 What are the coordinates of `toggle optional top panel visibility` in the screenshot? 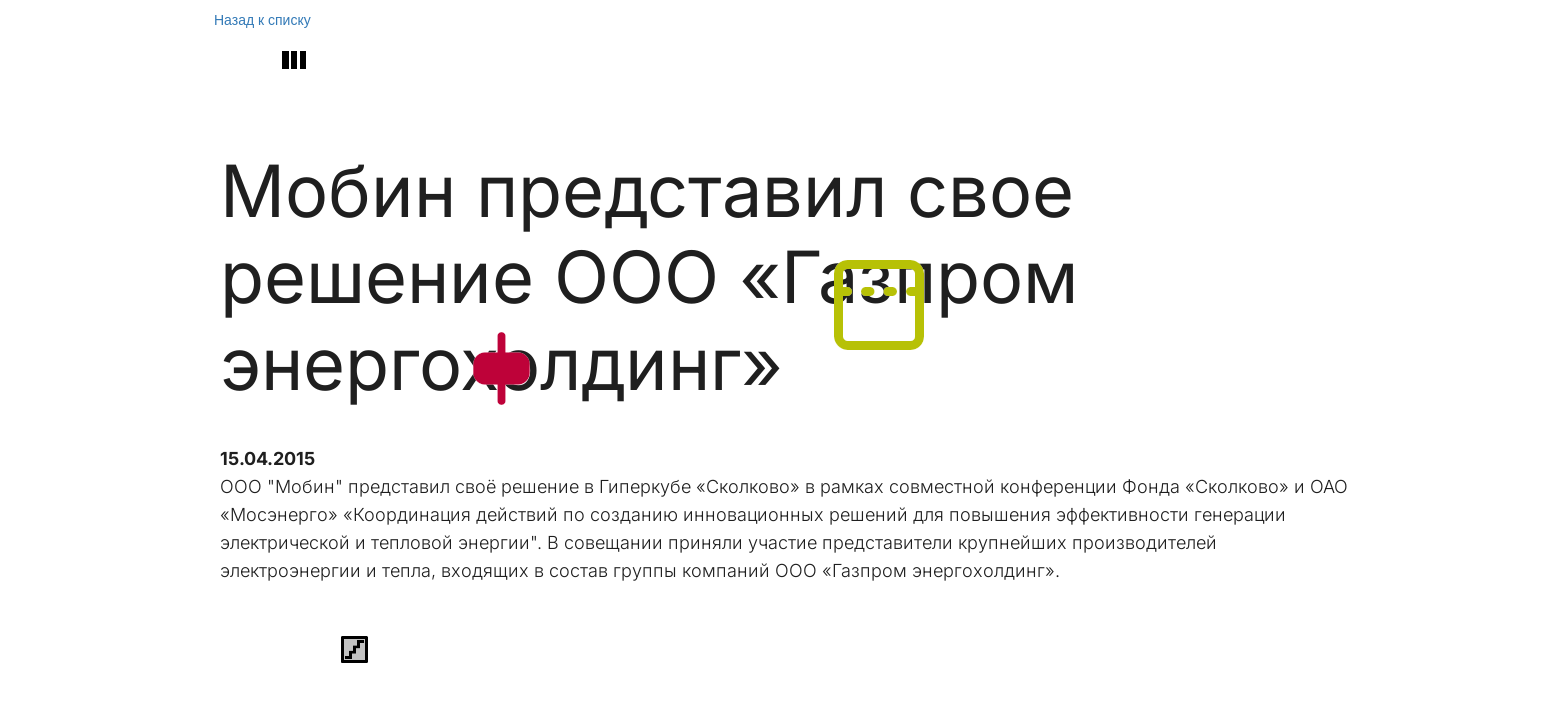 It's located at (879, 305).